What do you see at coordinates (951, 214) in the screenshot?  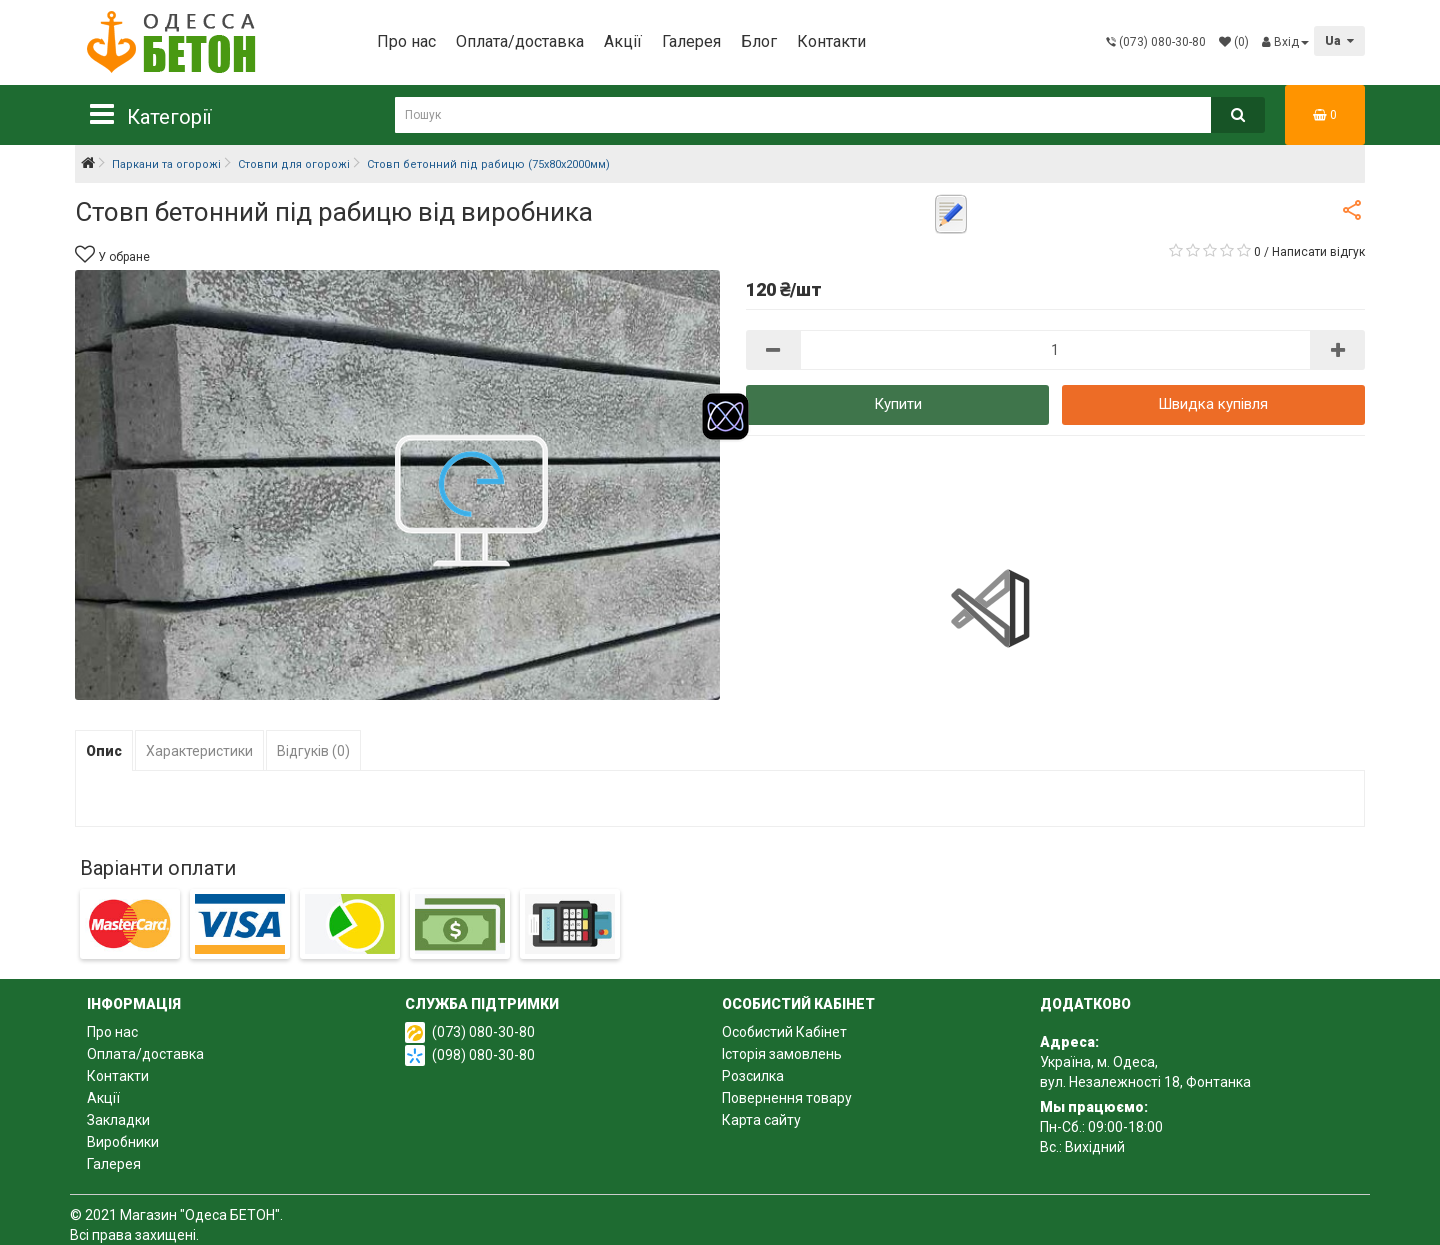 I see `open gedit text editor` at bounding box center [951, 214].